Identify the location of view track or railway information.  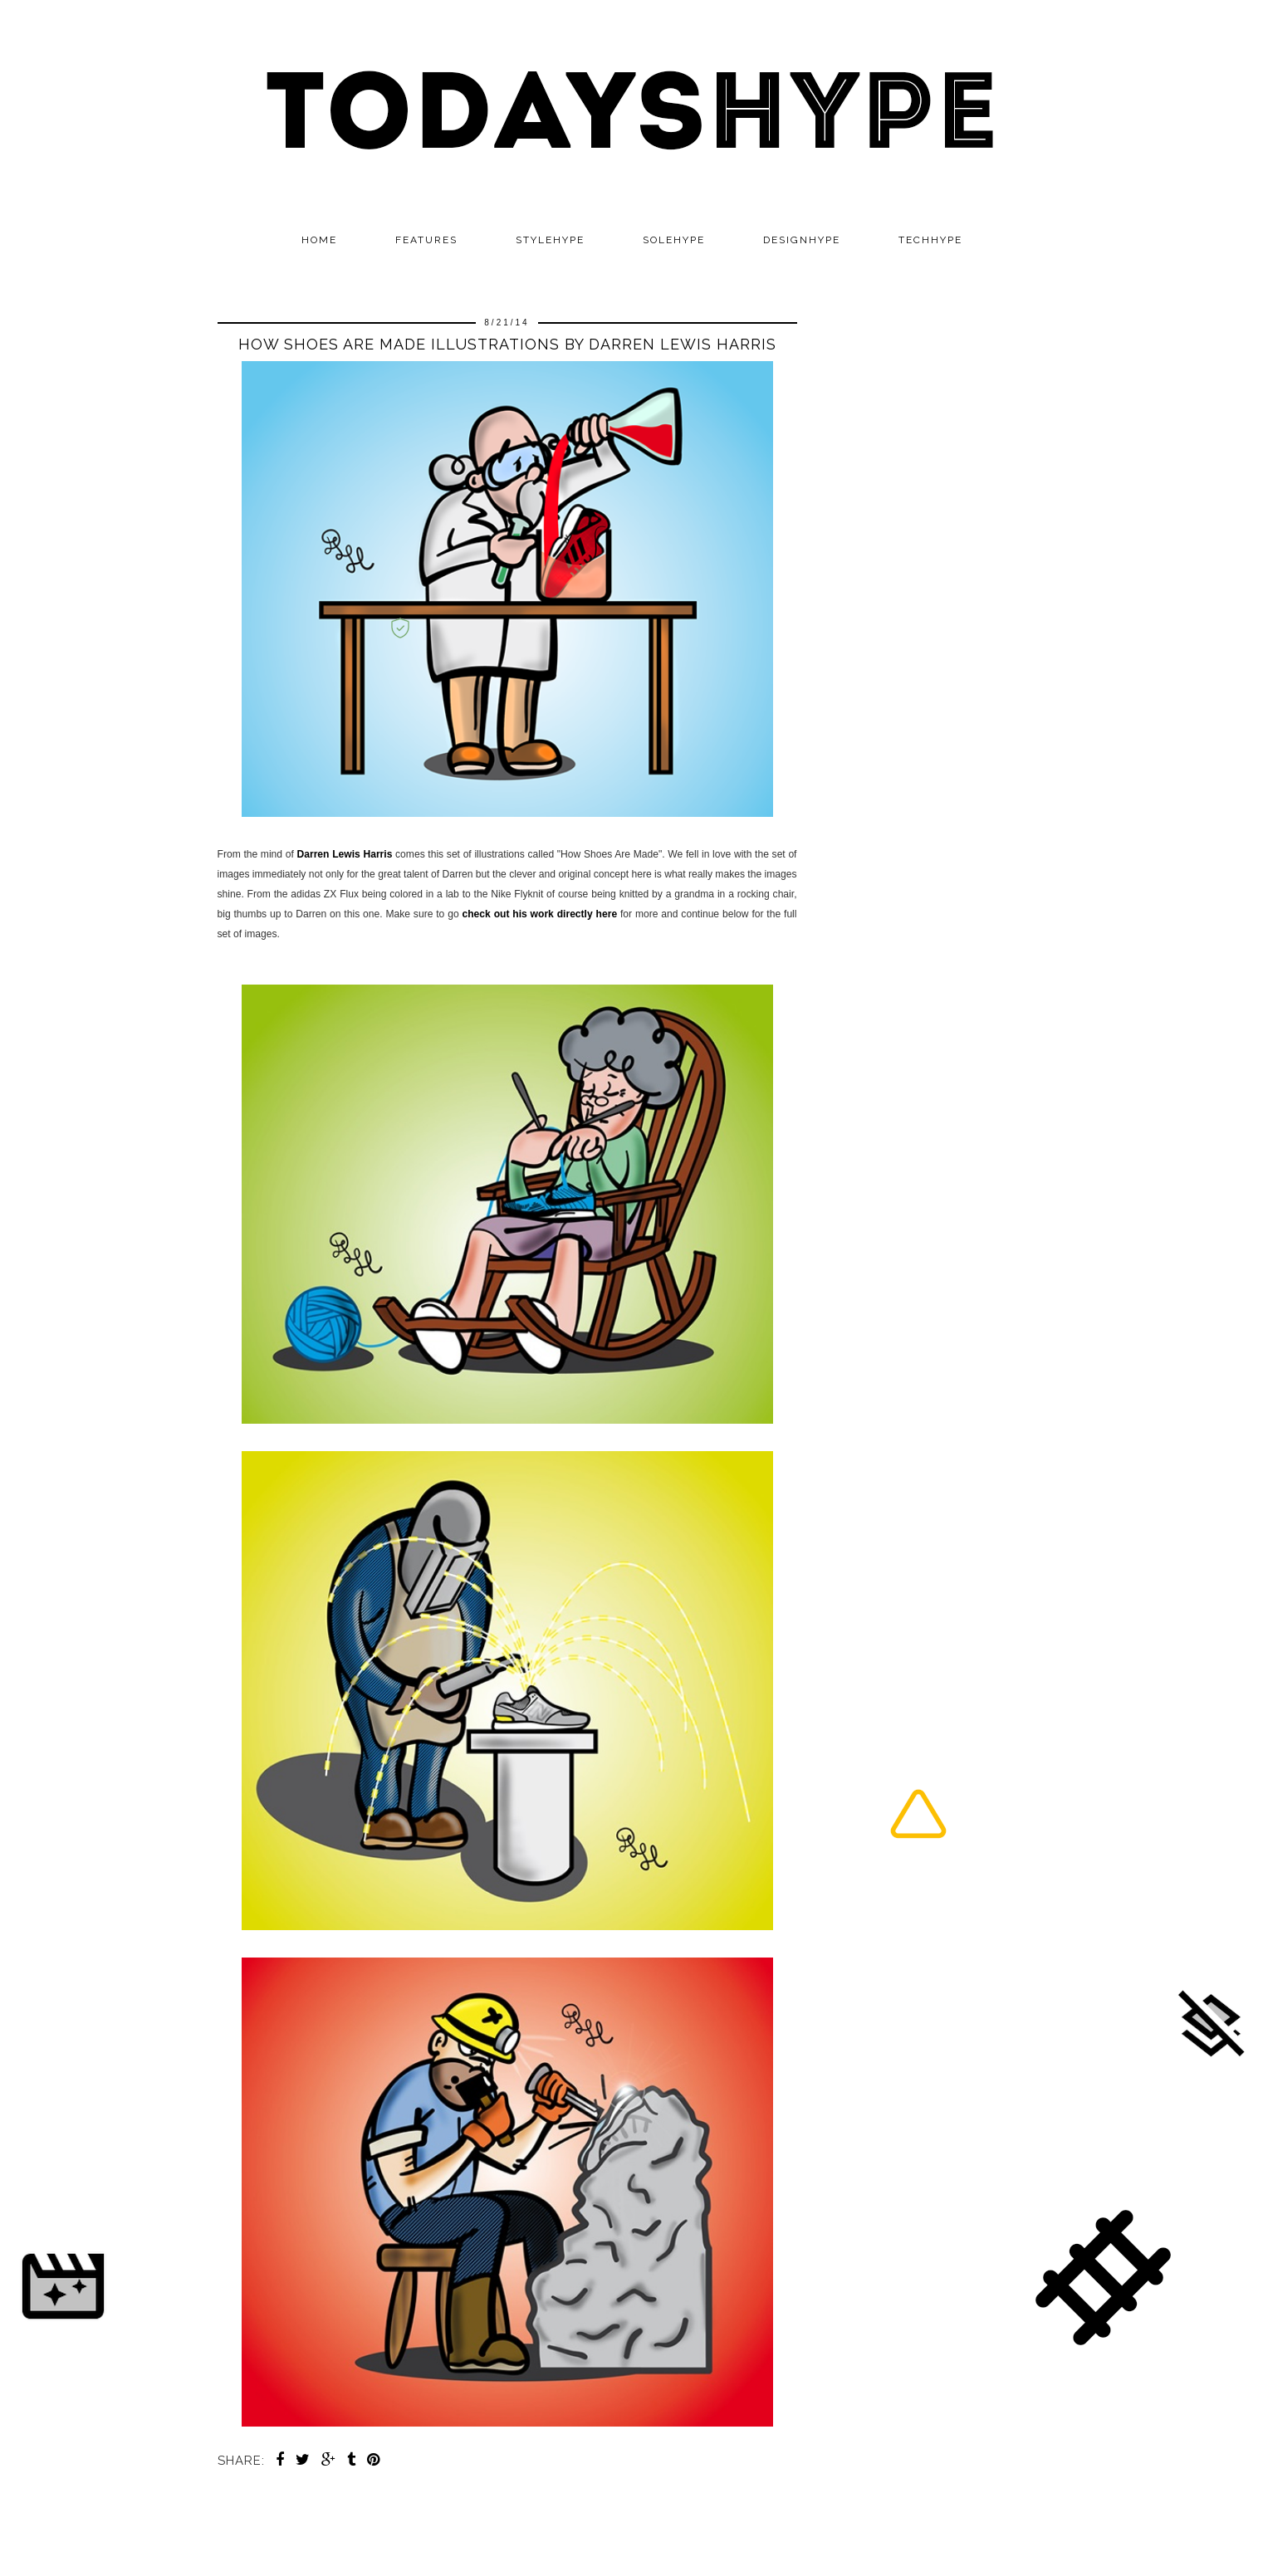
(1103, 2277).